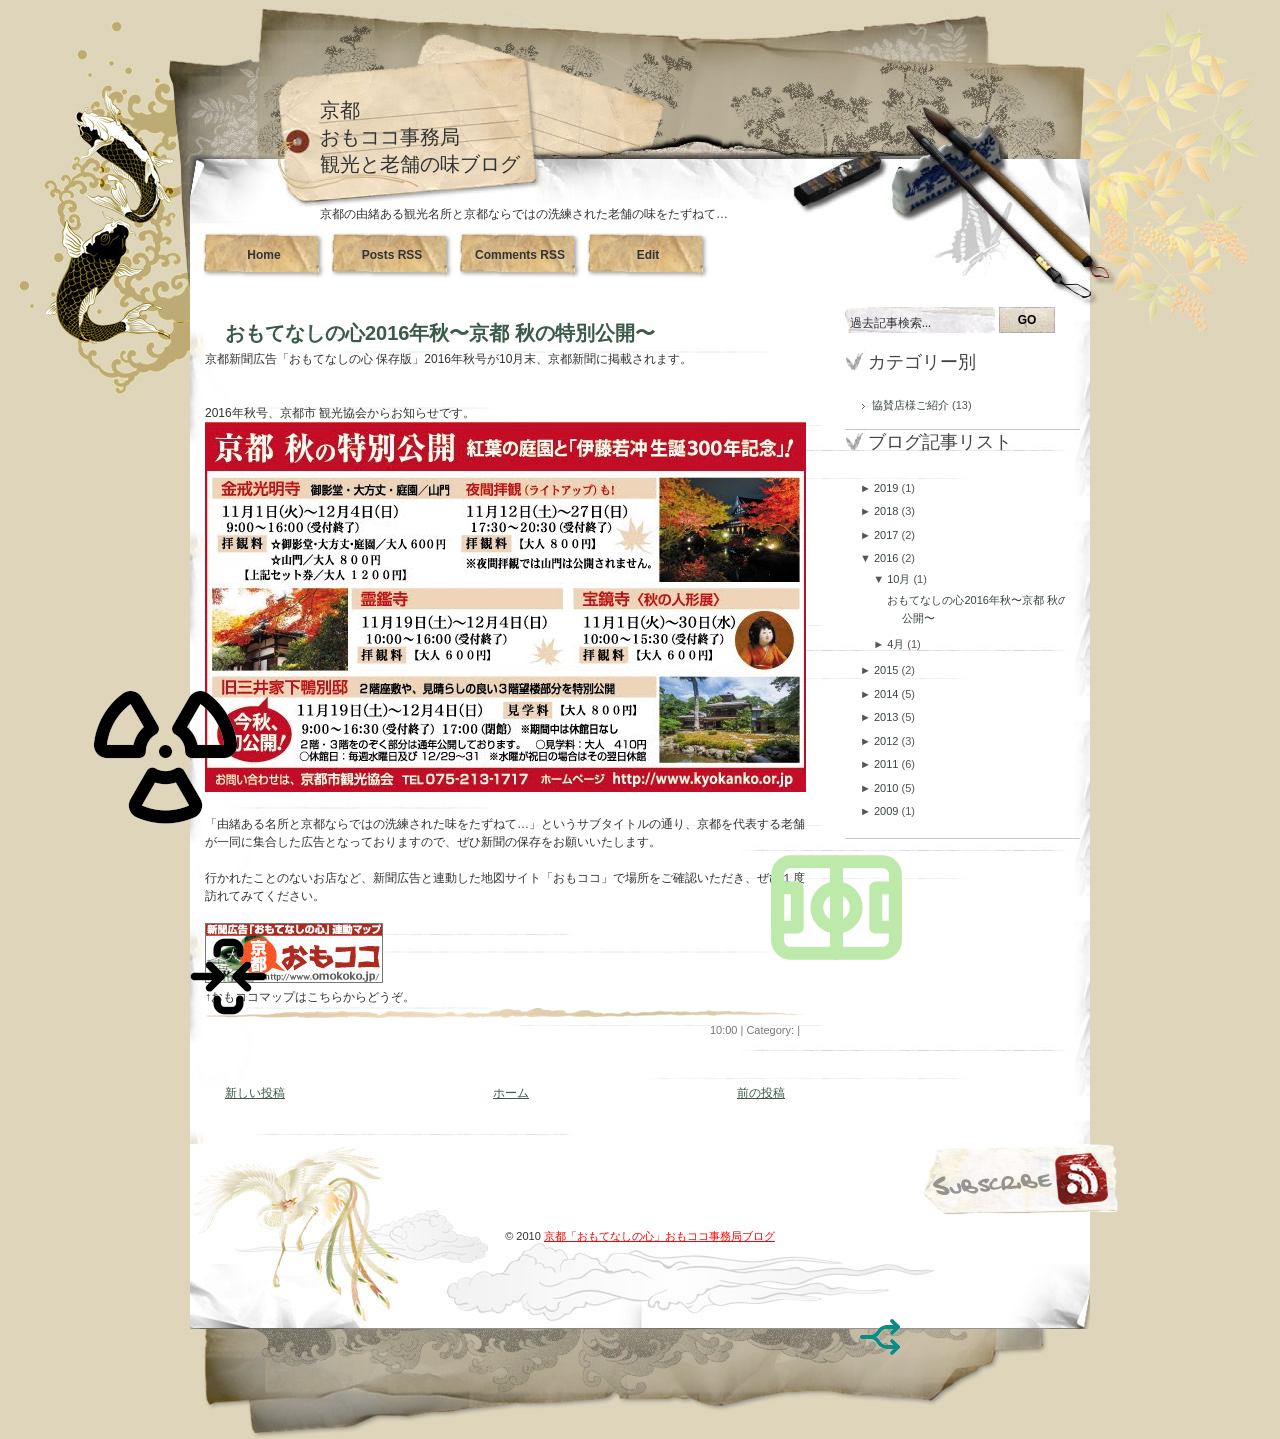  I want to click on indicates hazardous or radioactive content warning, so click(165, 751).